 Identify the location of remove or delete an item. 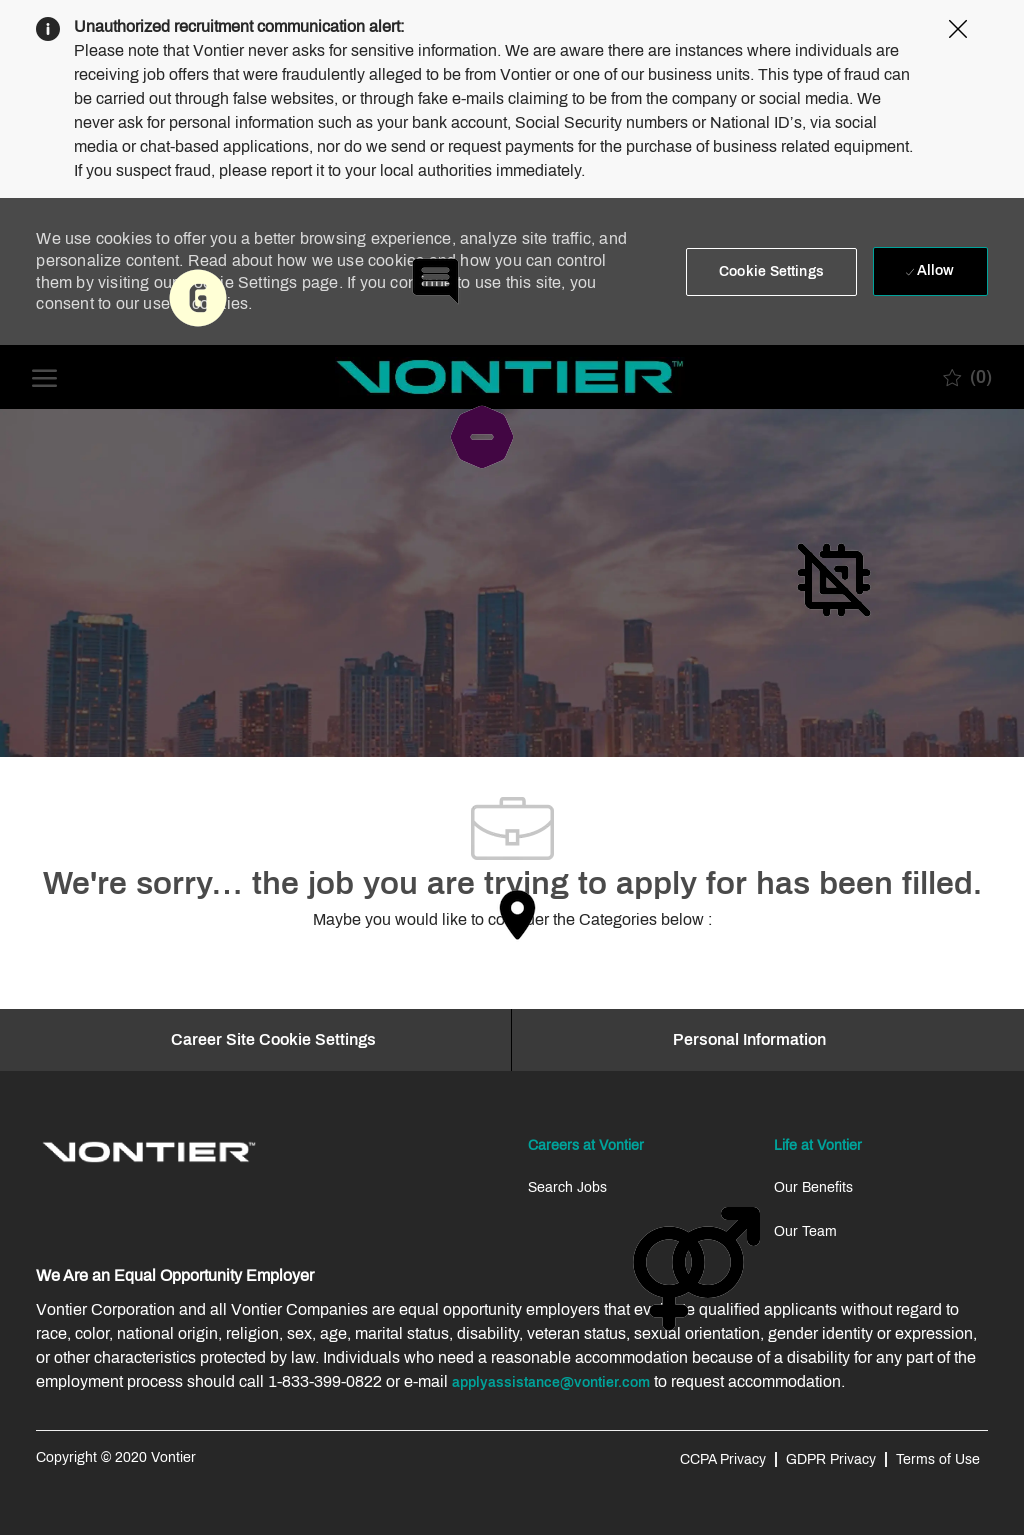
(482, 437).